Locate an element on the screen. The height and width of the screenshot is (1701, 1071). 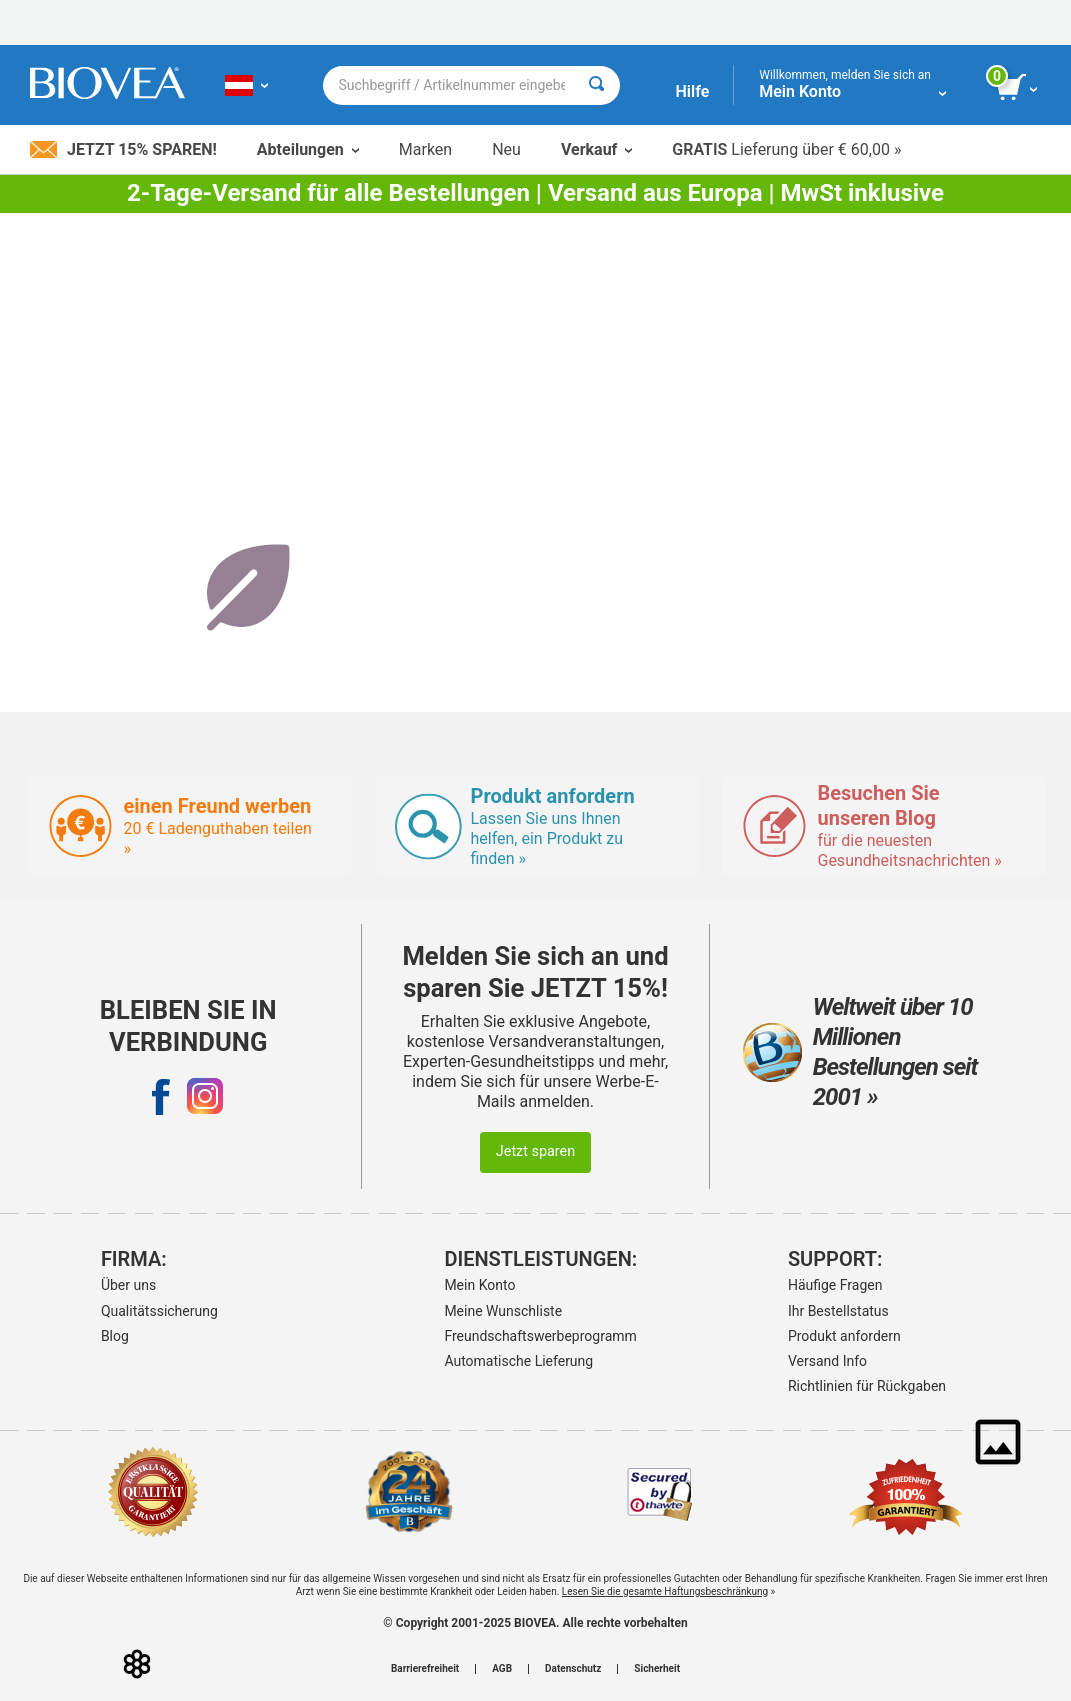
access garden or plant-related features is located at coordinates (137, 1664).